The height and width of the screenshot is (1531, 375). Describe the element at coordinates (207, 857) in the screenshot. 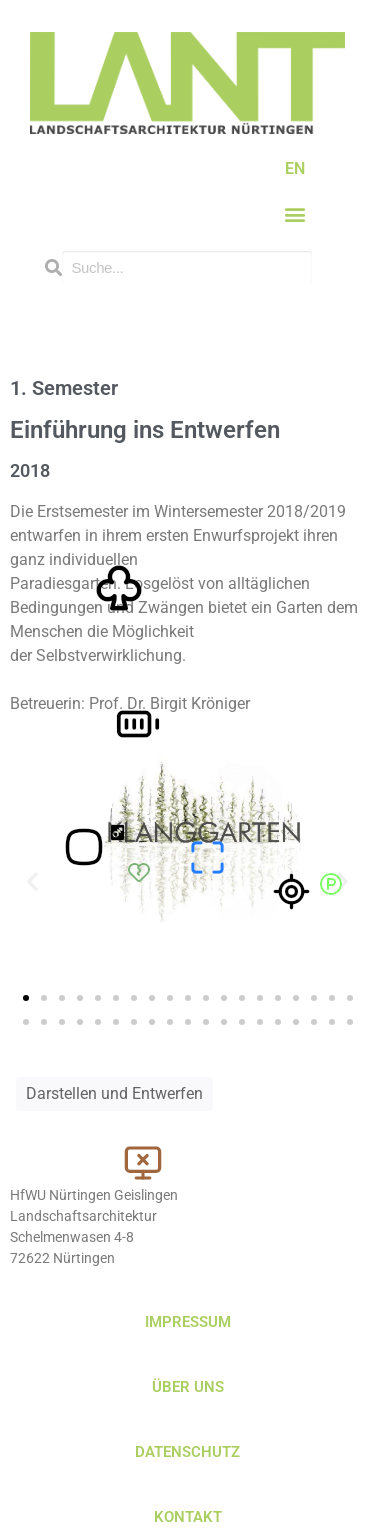

I see `expand to full screen mode` at that location.